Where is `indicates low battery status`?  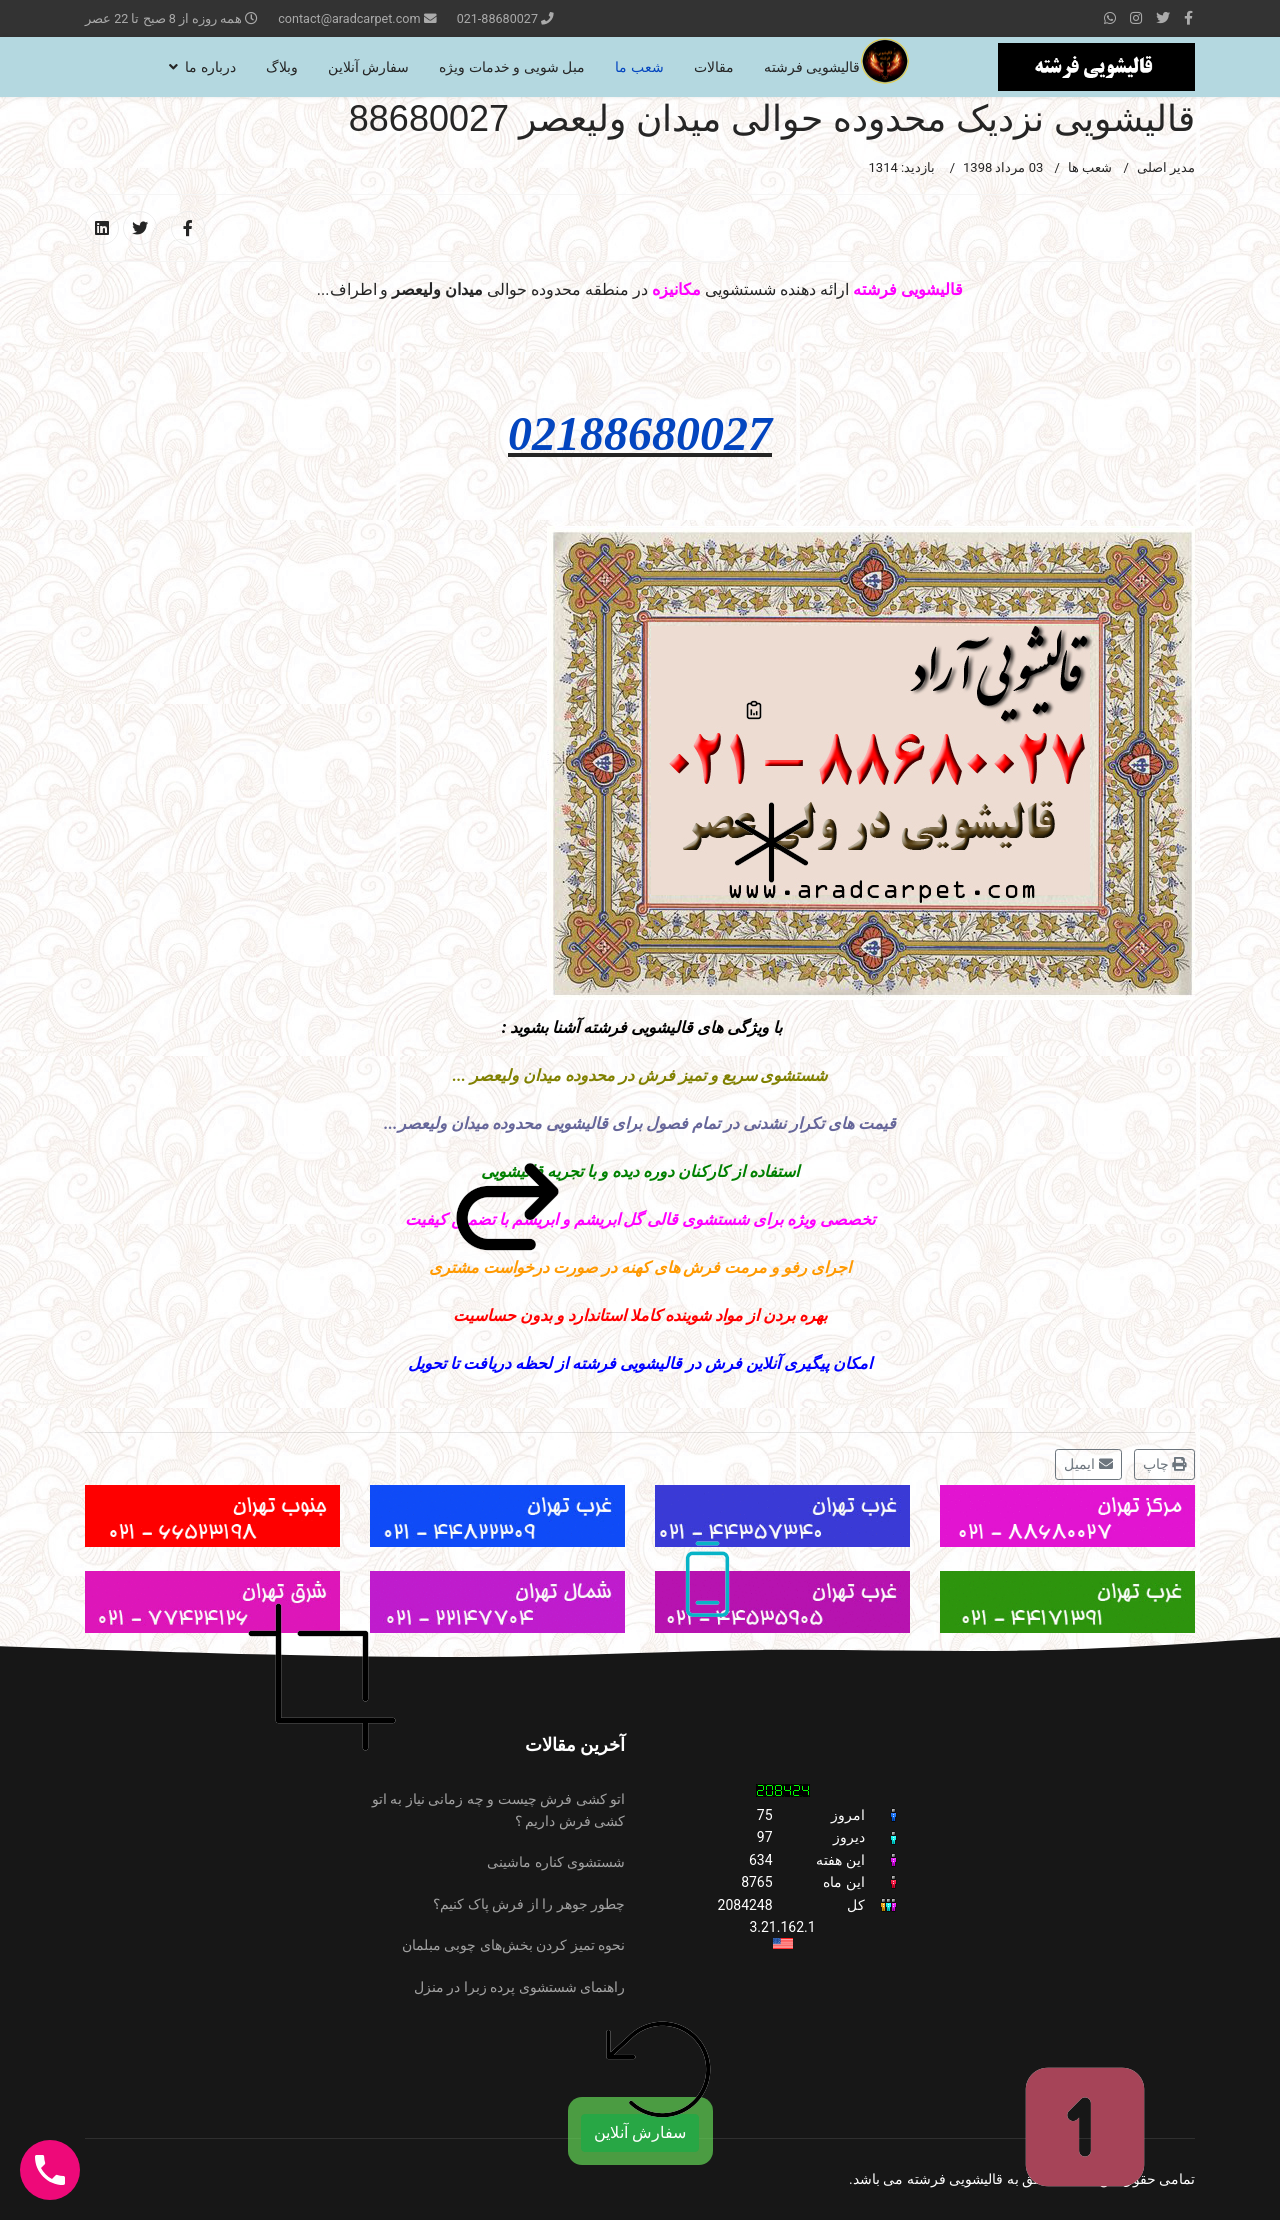 indicates low battery status is located at coordinates (707, 1580).